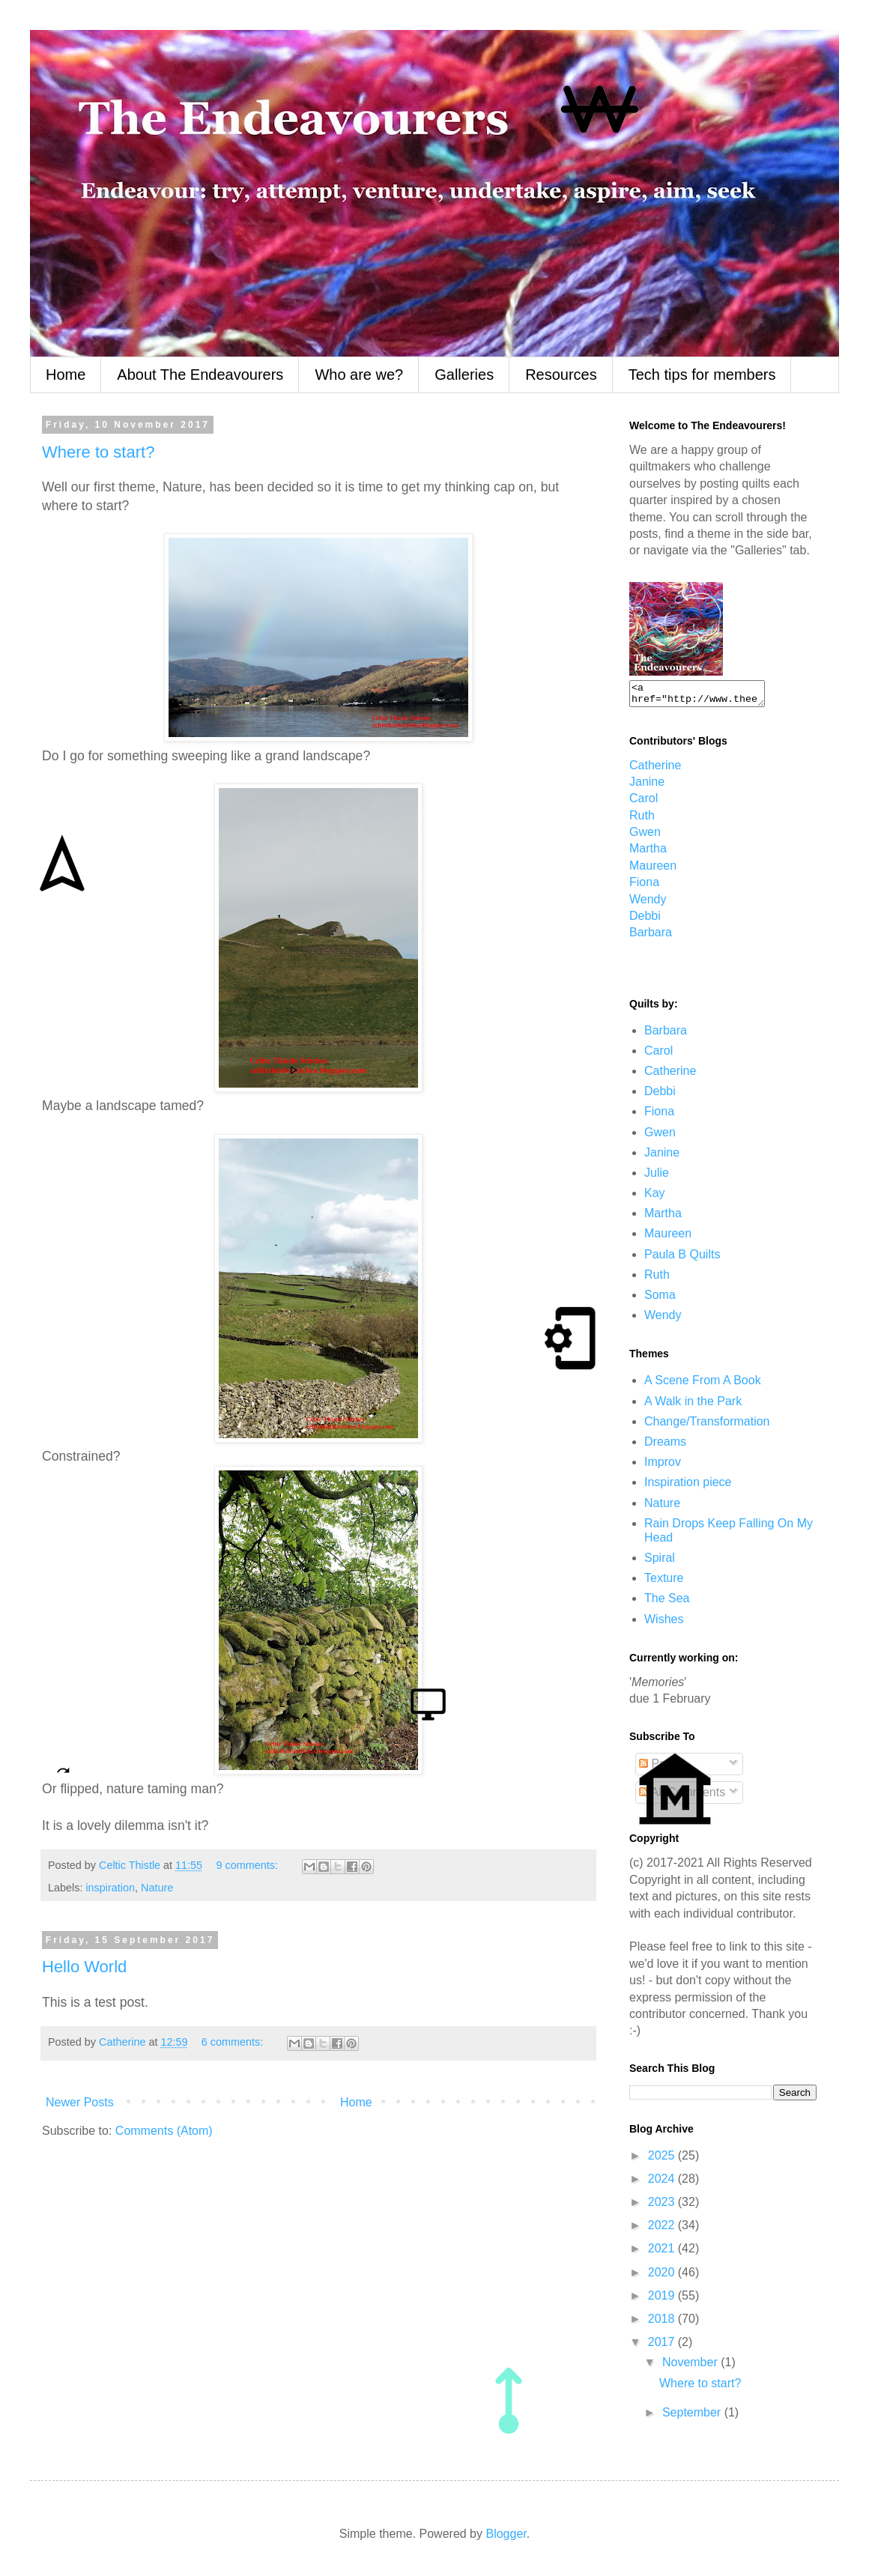  Describe the element at coordinates (428, 1704) in the screenshot. I see `switch to desktop view` at that location.